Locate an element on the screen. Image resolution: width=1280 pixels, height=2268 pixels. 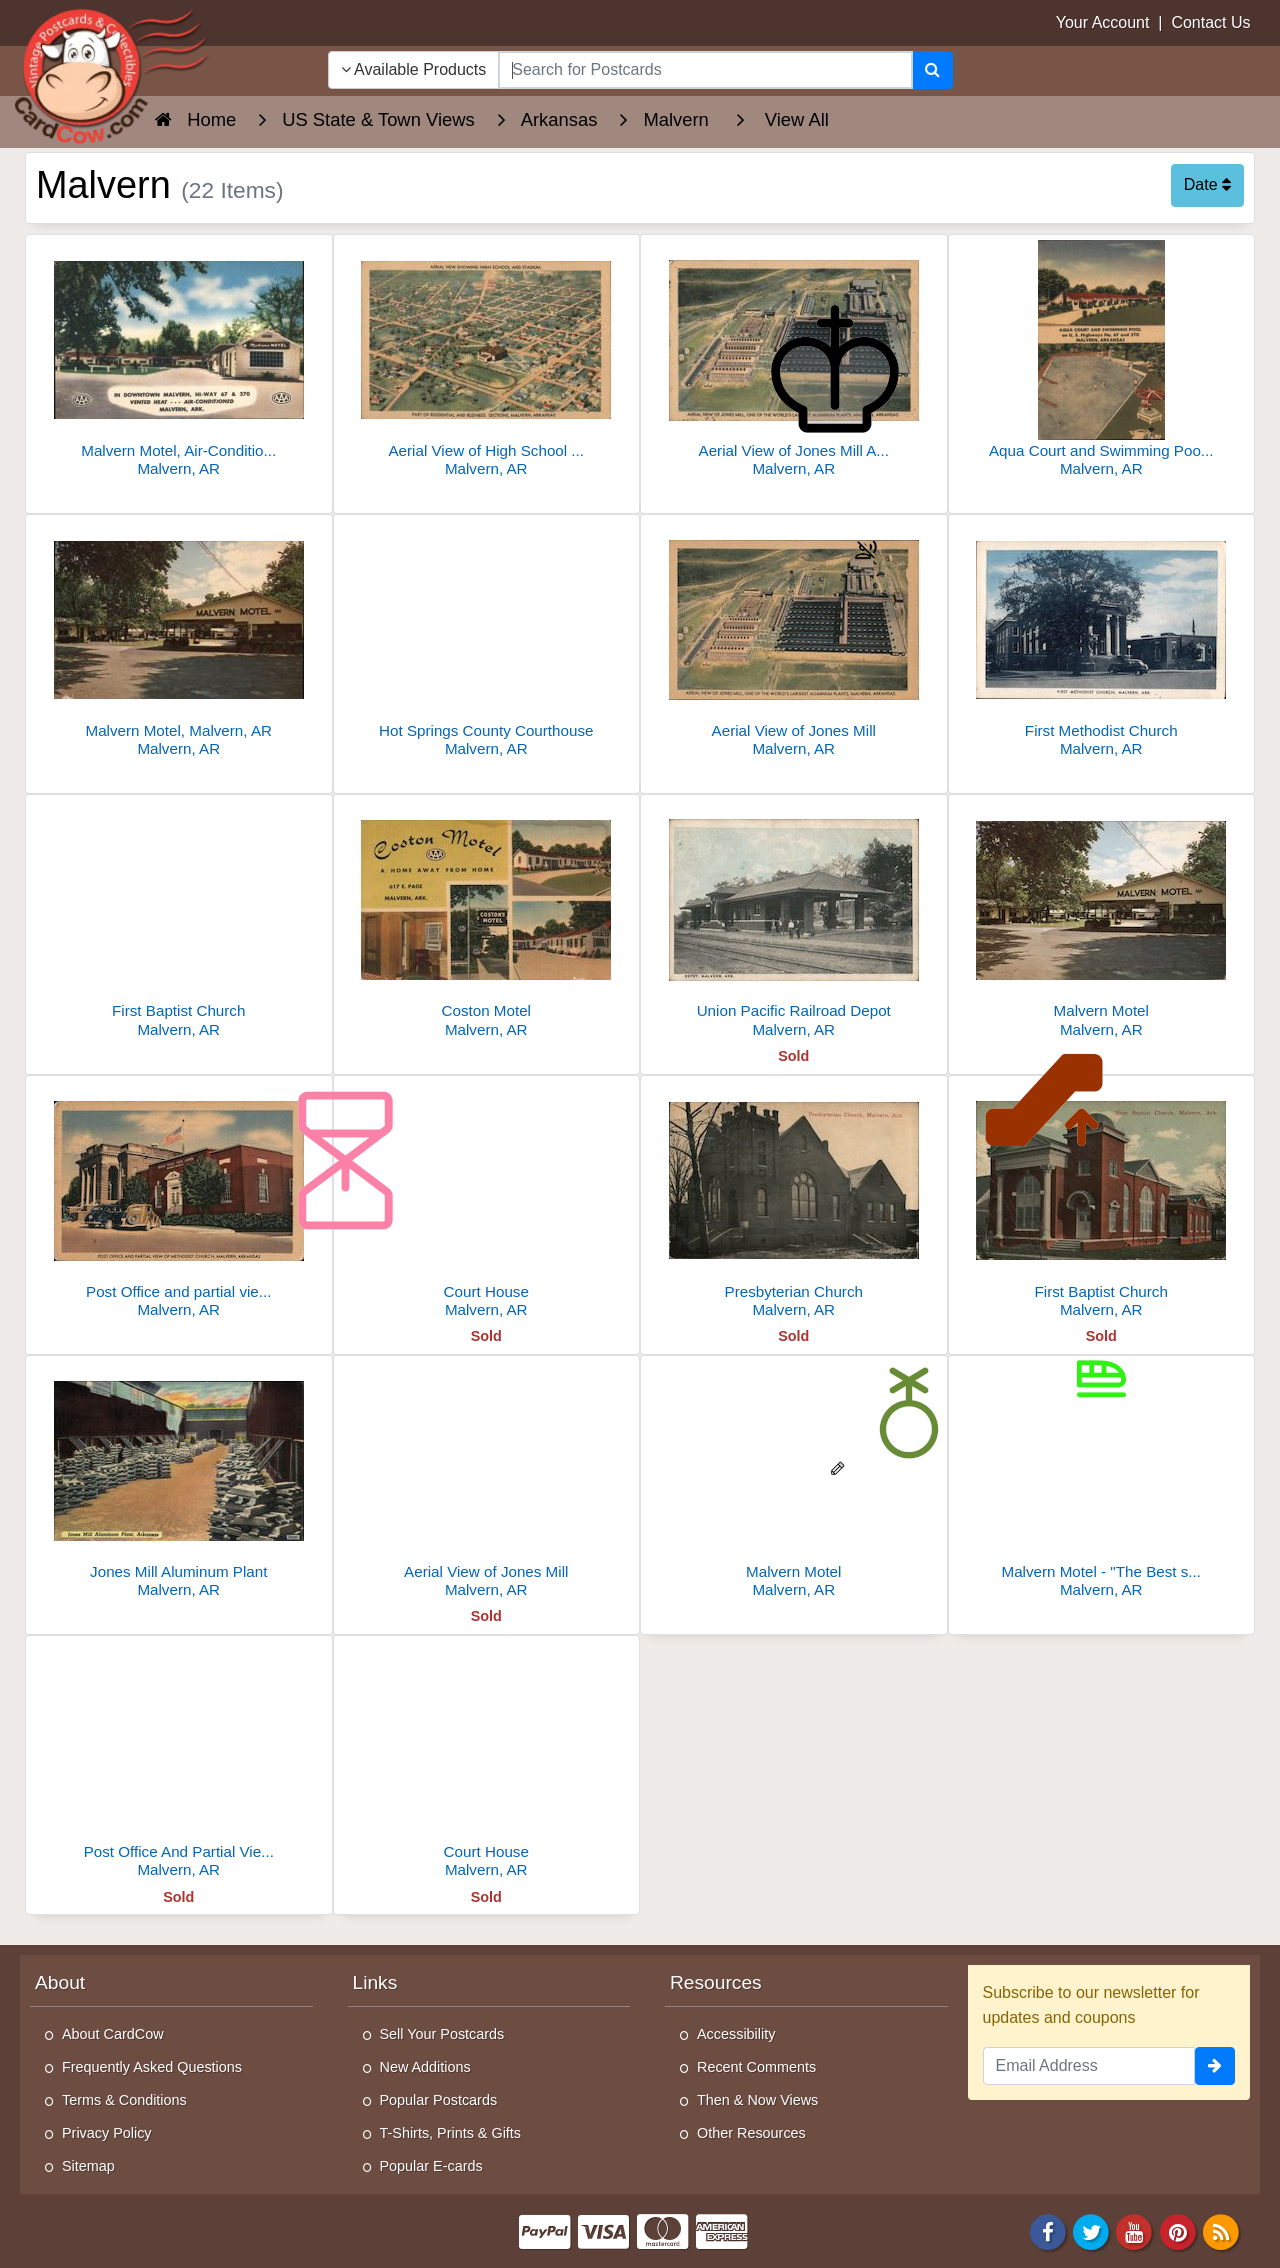
indicates escalator going up is located at coordinates (1044, 1100).